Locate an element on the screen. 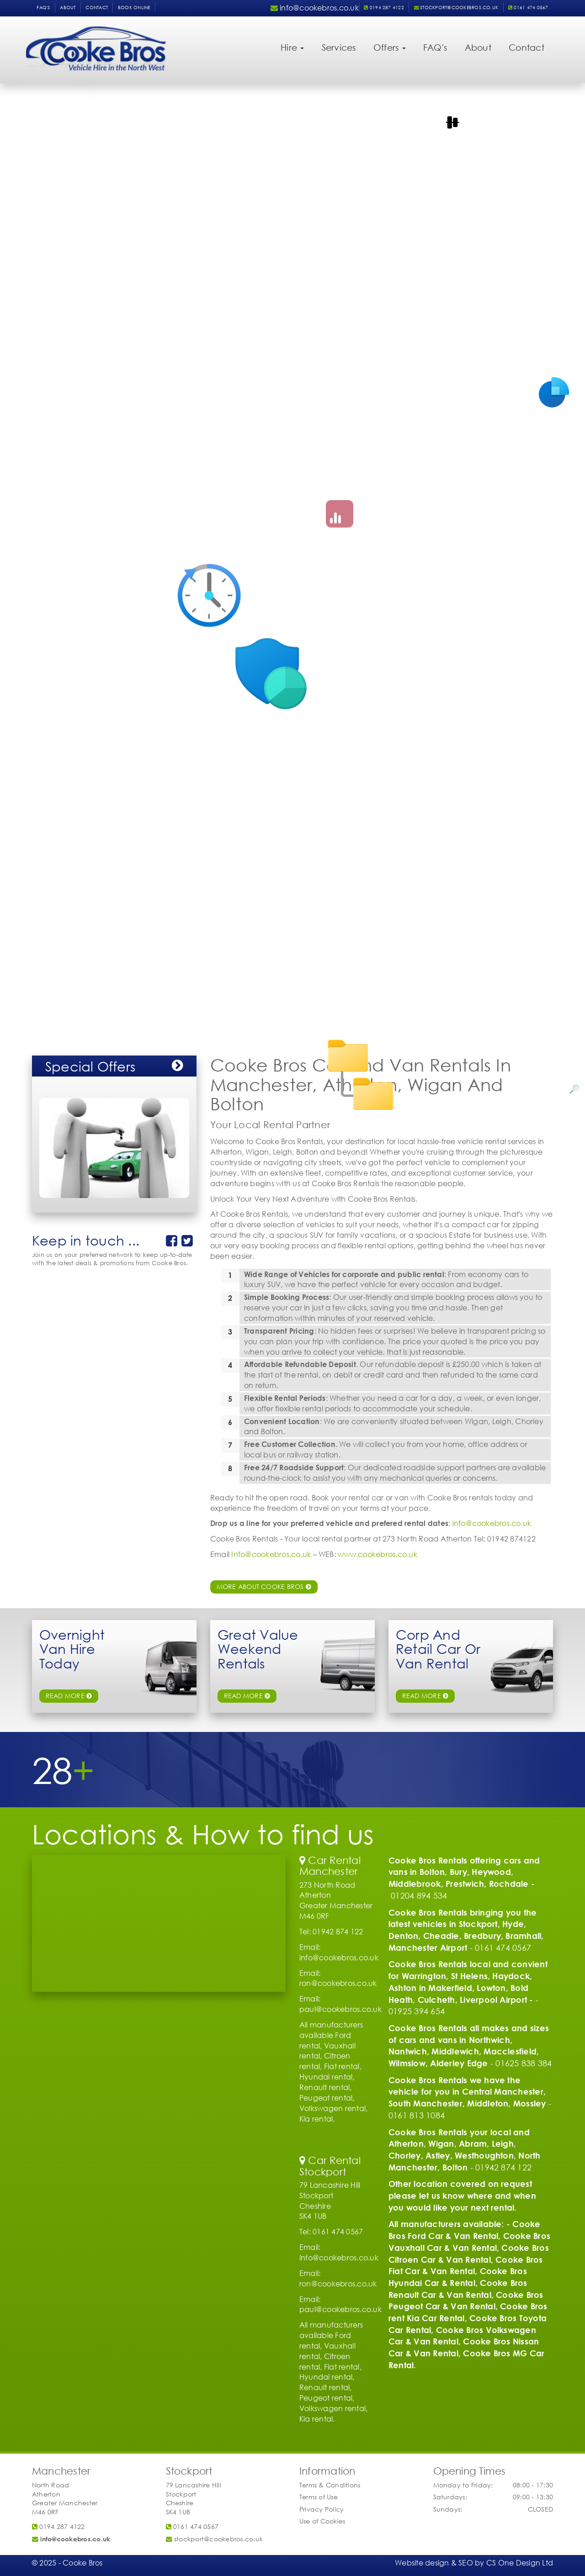 Image resolution: width=585 pixels, height=2576 pixels. align selected objects to vertical center is located at coordinates (452, 122).